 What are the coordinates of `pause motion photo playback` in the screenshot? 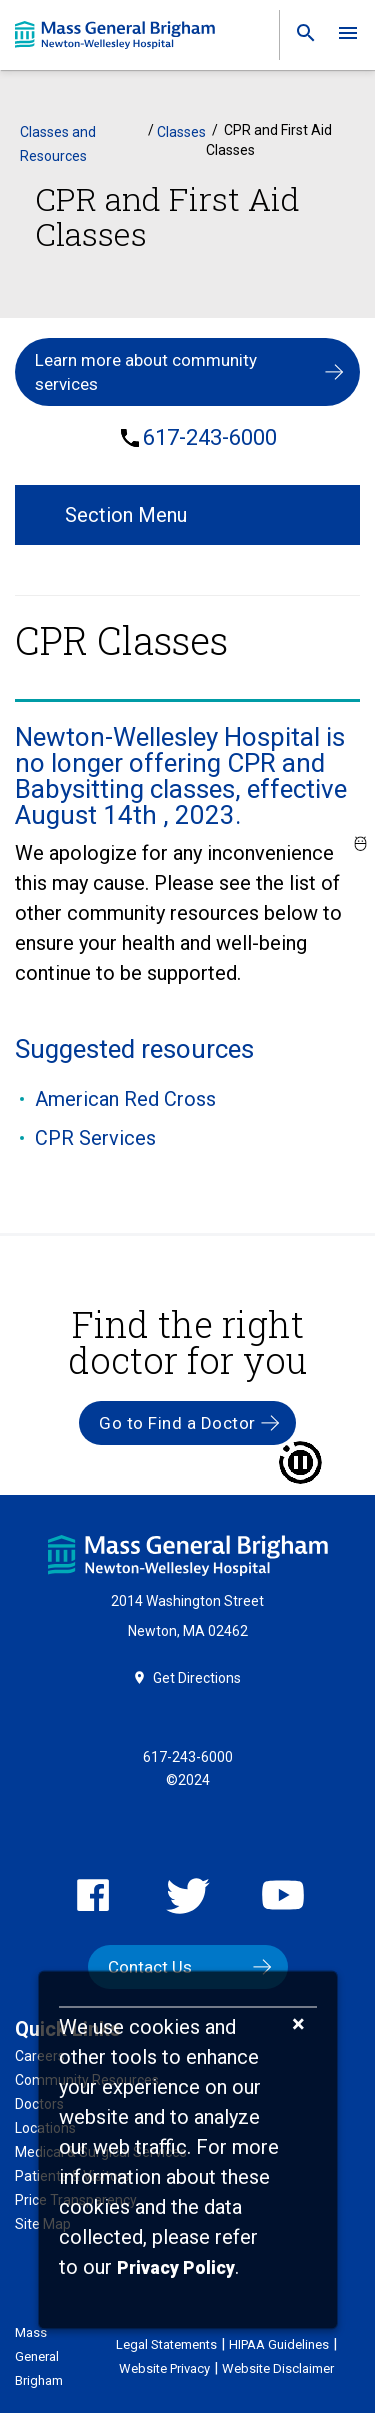 It's located at (300, 1462).